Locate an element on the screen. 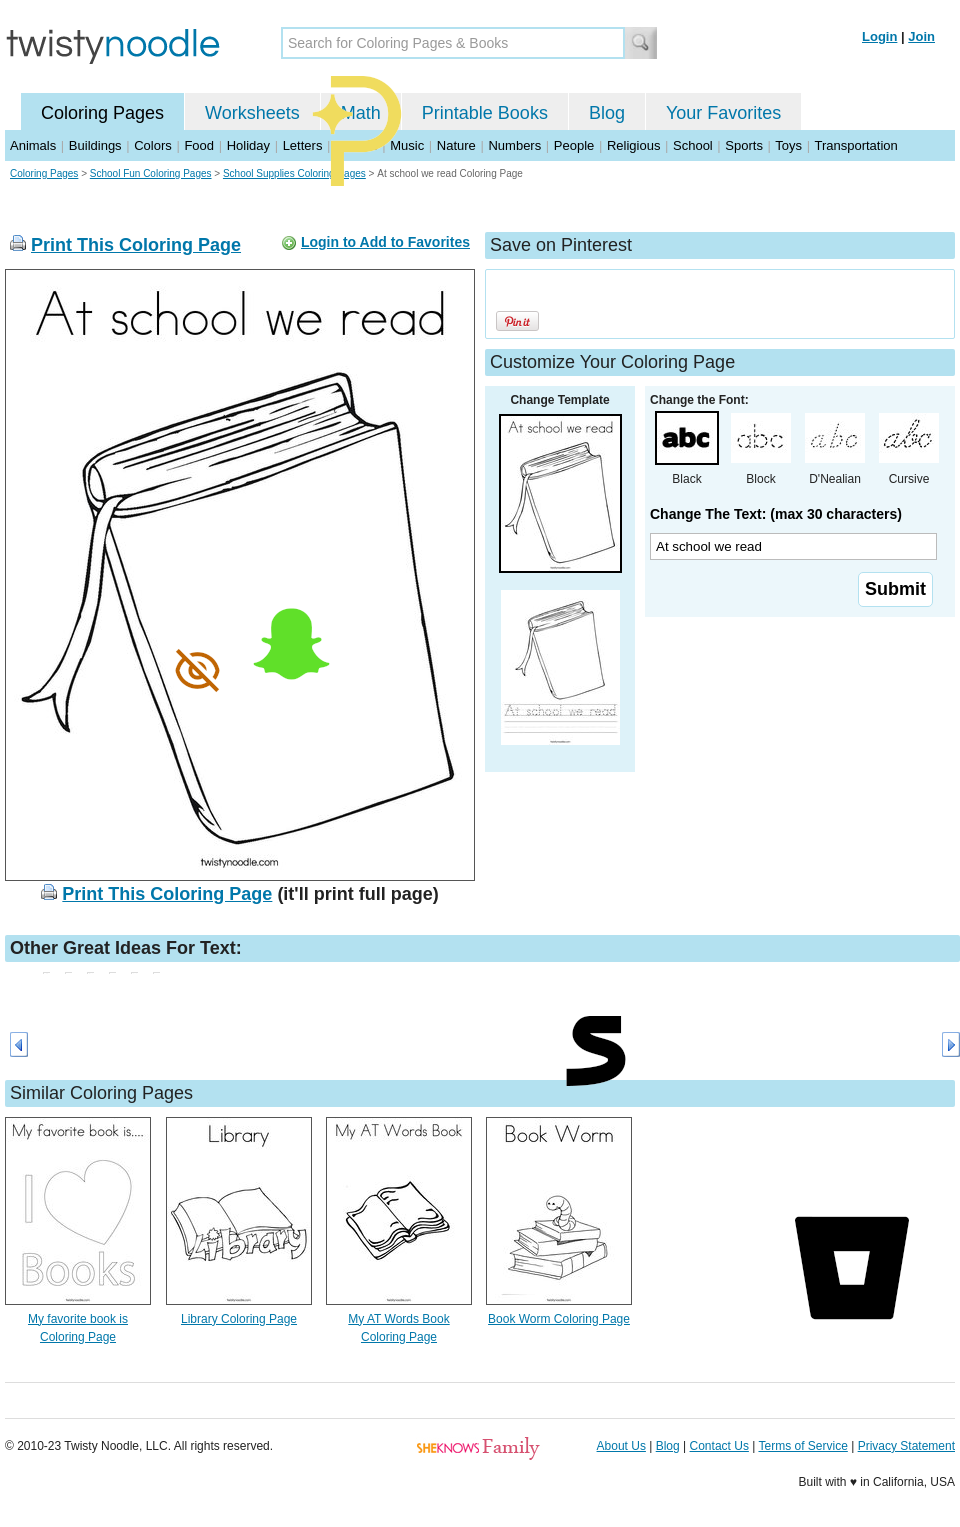  paddle payment platform logo is located at coordinates (357, 131).